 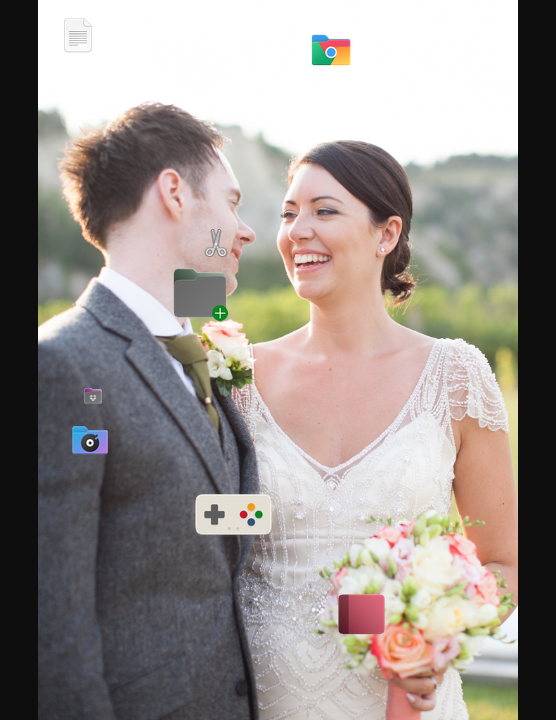 What do you see at coordinates (200, 293) in the screenshot?
I see `create a new folder` at bounding box center [200, 293].